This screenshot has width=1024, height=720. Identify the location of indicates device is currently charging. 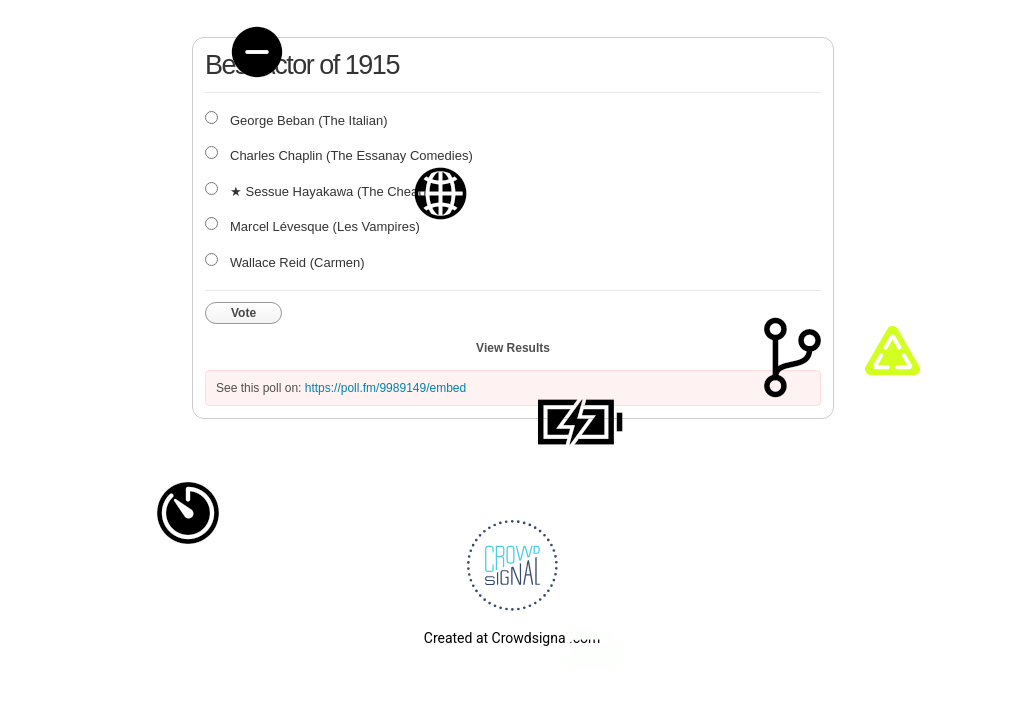
(580, 422).